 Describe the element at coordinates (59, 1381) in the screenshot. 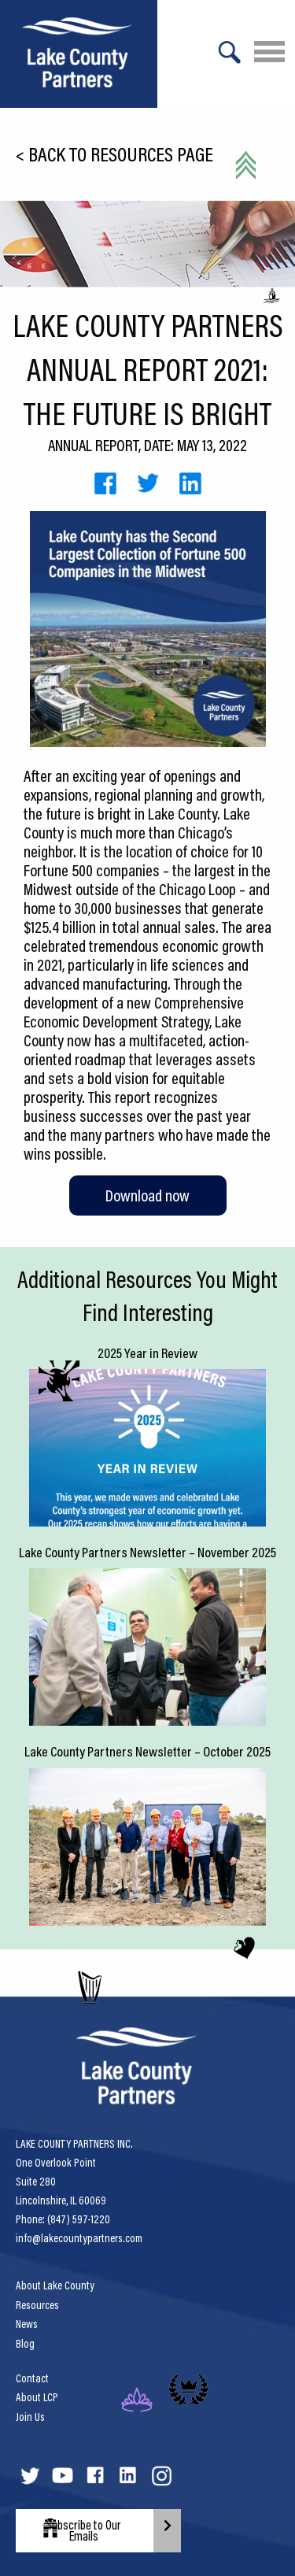

I see `view character health or organ status` at that location.